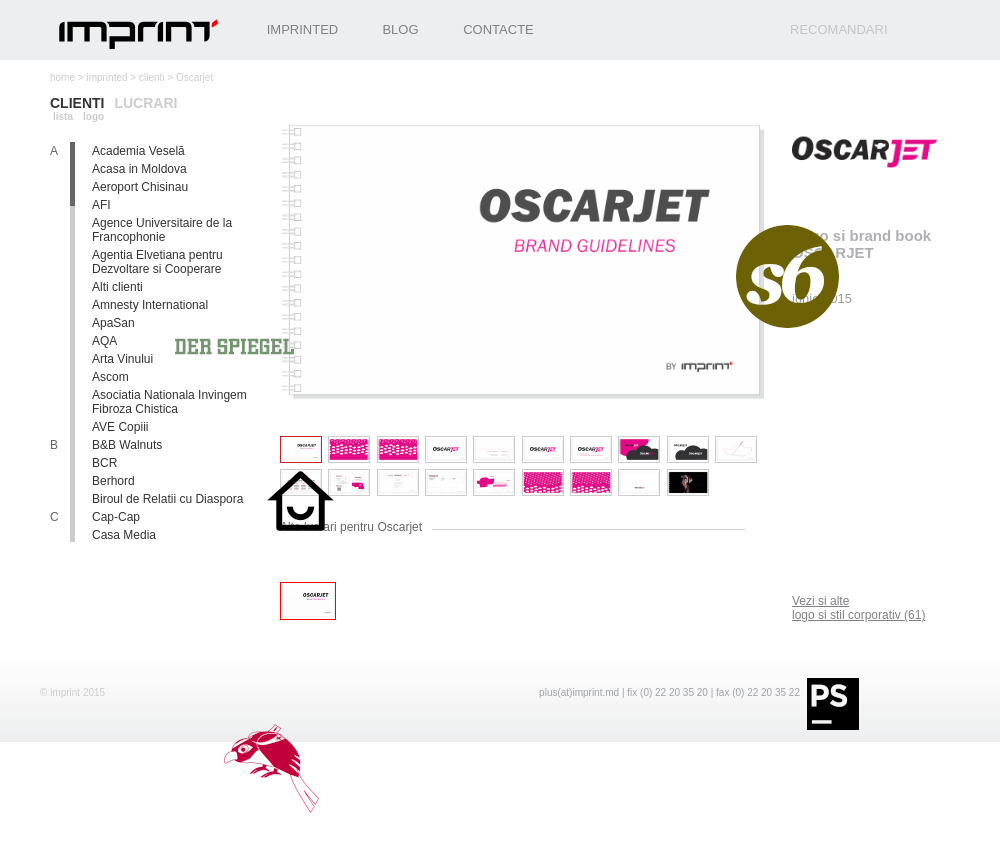 The width and height of the screenshot is (1000, 843). I want to click on link to Gerrit code review platform, so click(271, 768).